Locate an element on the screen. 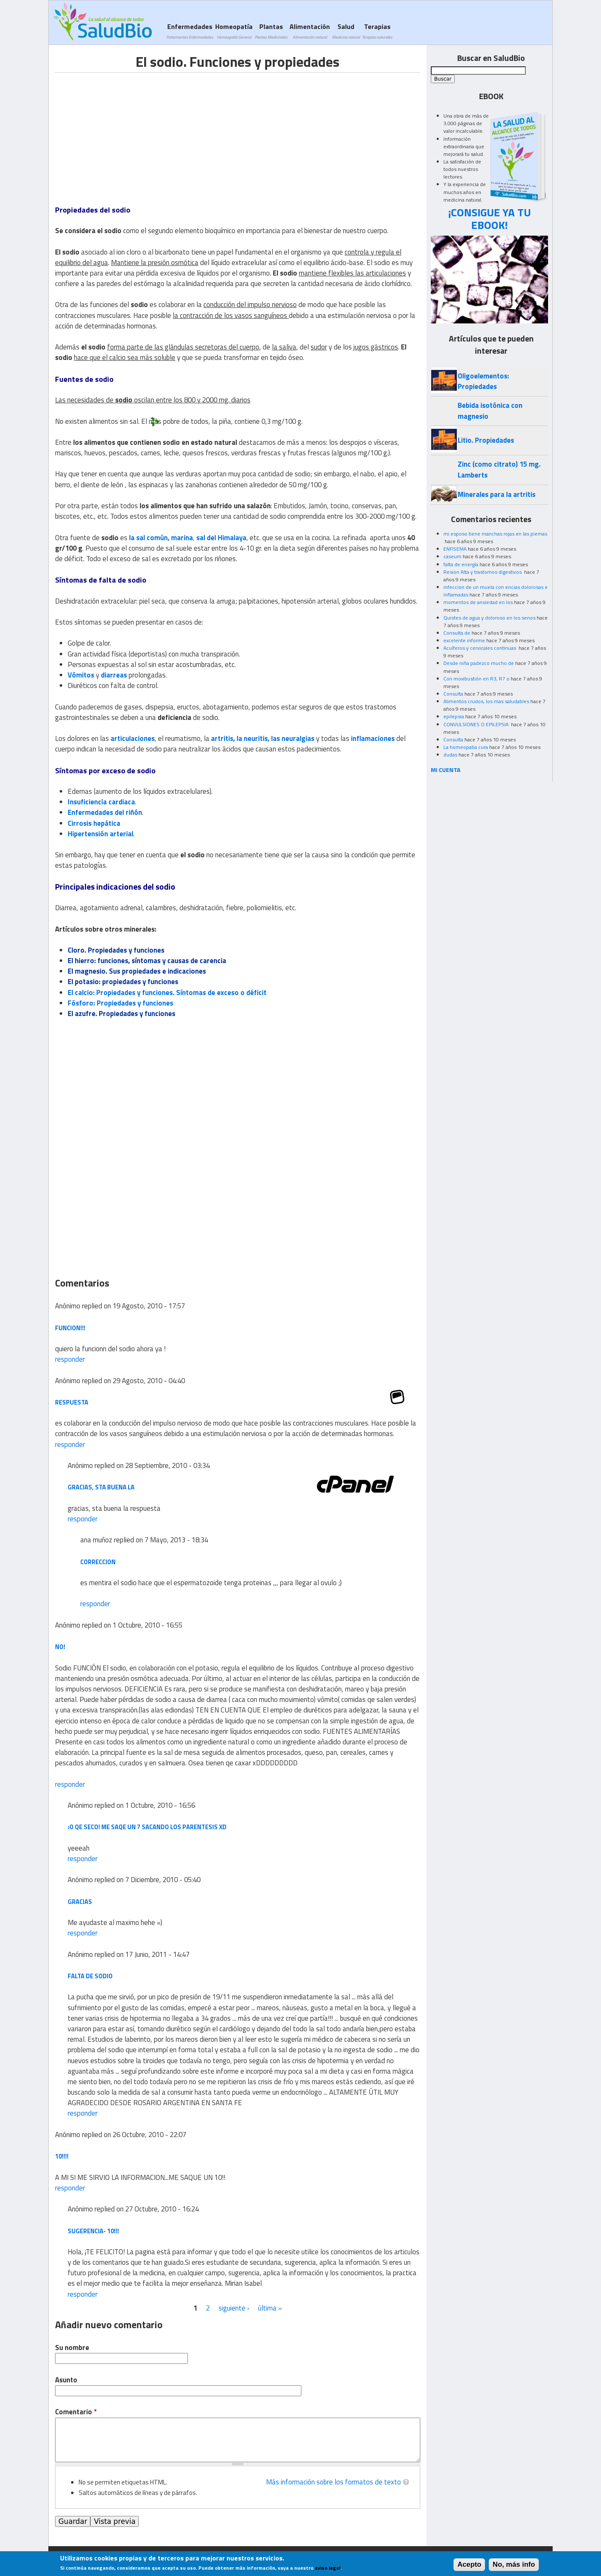  open dovetail app is located at coordinates (154, 422).